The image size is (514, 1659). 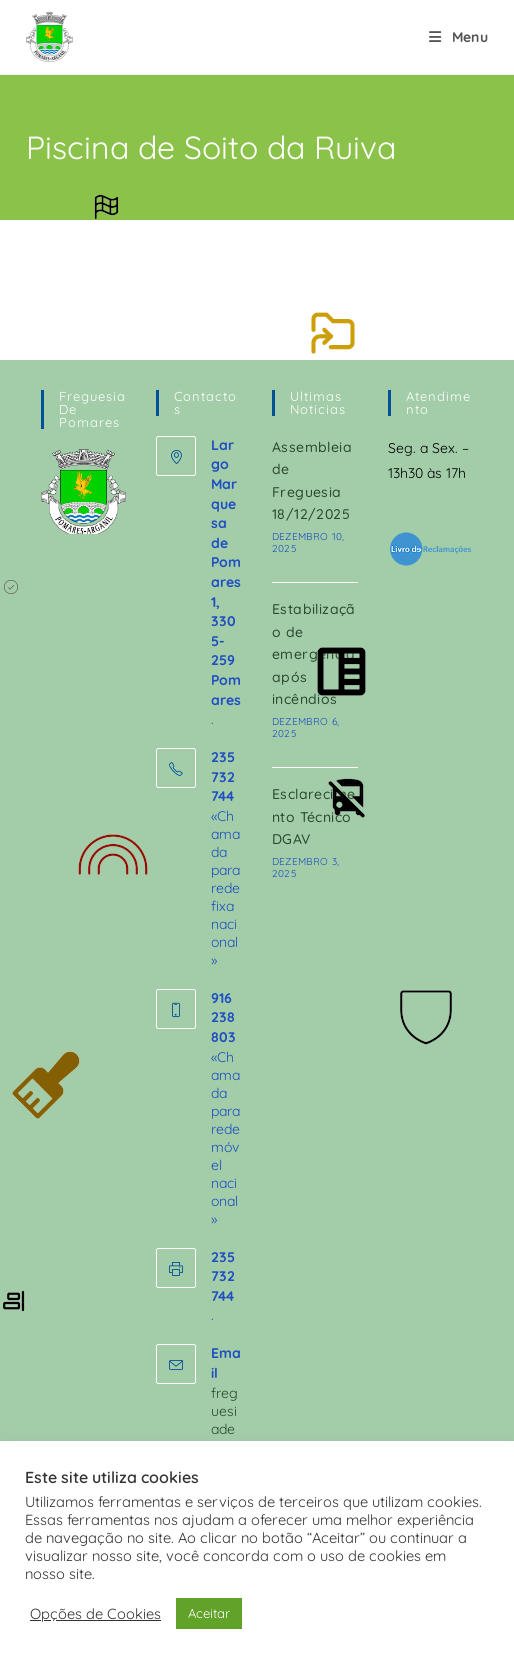 What do you see at coordinates (426, 1014) in the screenshot?
I see `access security or privacy settings` at bounding box center [426, 1014].